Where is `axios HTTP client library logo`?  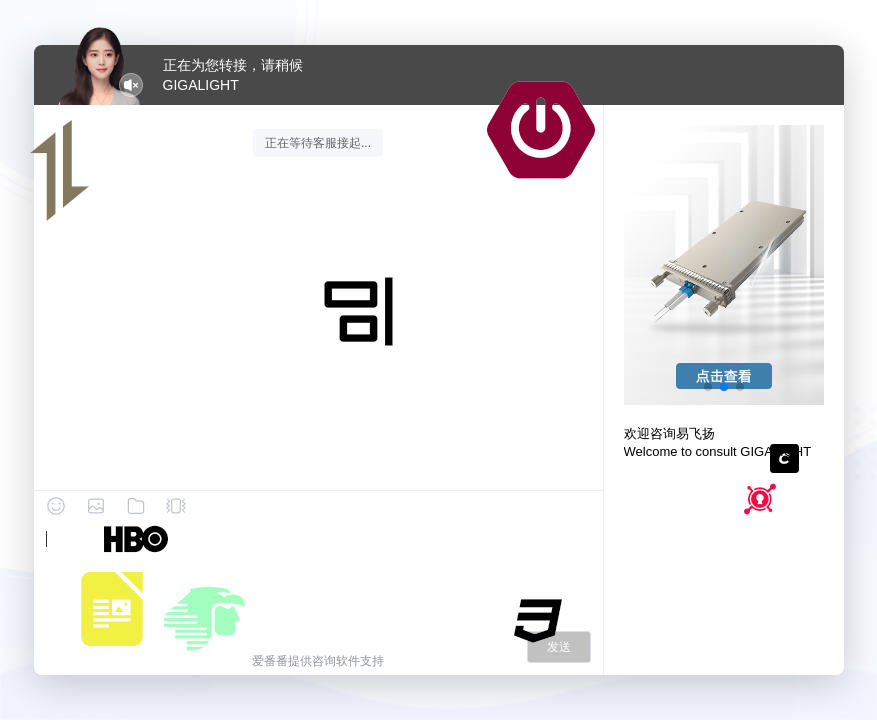
axios HTTP client library logo is located at coordinates (59, 170).